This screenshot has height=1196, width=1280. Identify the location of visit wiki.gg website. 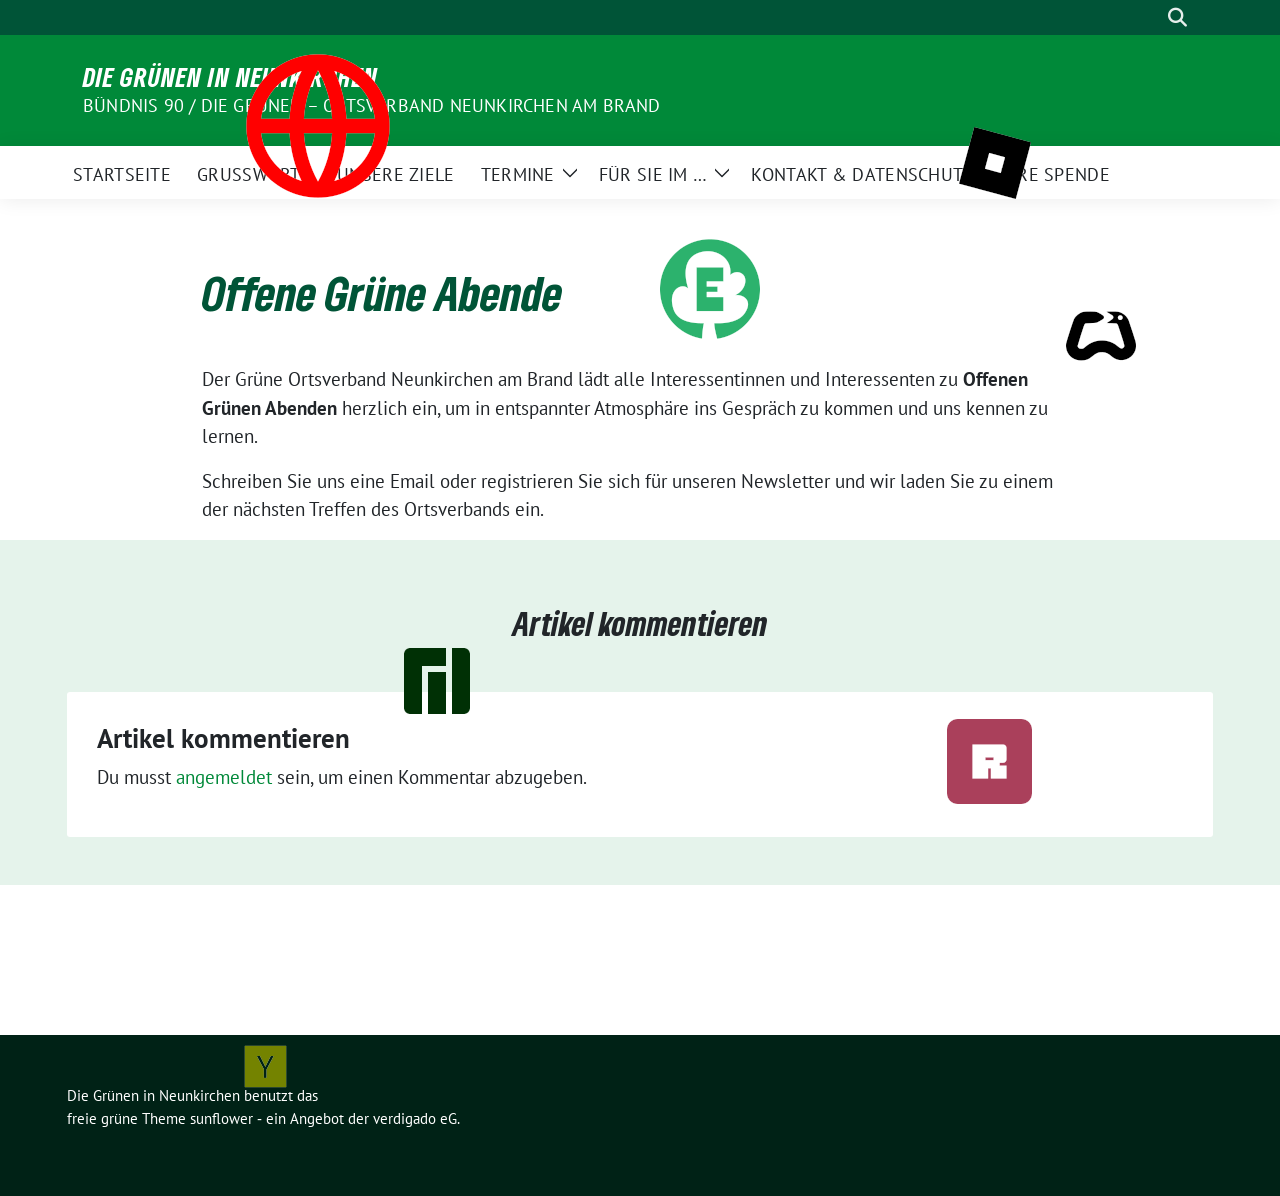
(1101, 336).